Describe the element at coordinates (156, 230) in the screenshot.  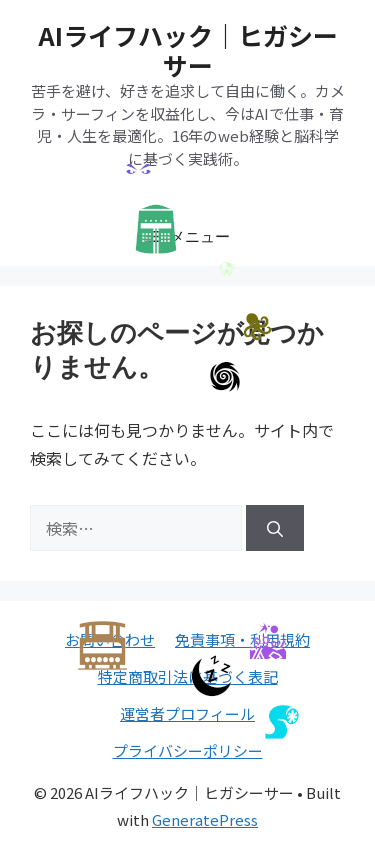
I see `select knight or heavy armor class` at that location.